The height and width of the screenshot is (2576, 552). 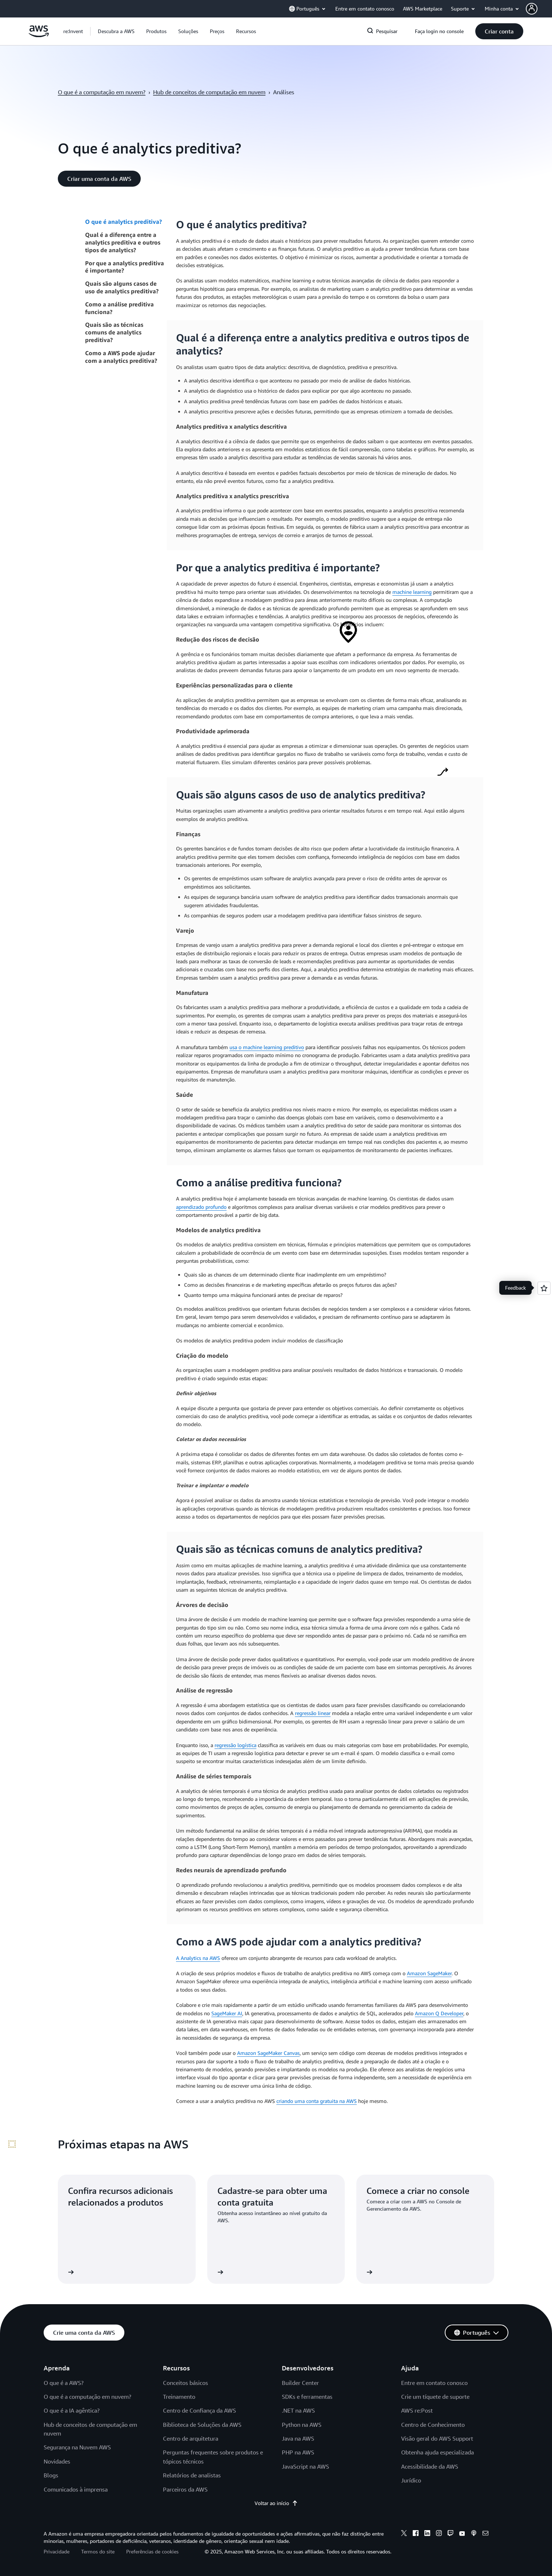 What do you see at coordinates (12, 2144) in the screenshot?
I see `remove all borders from selected cells` at bounding box center [12, 2144].